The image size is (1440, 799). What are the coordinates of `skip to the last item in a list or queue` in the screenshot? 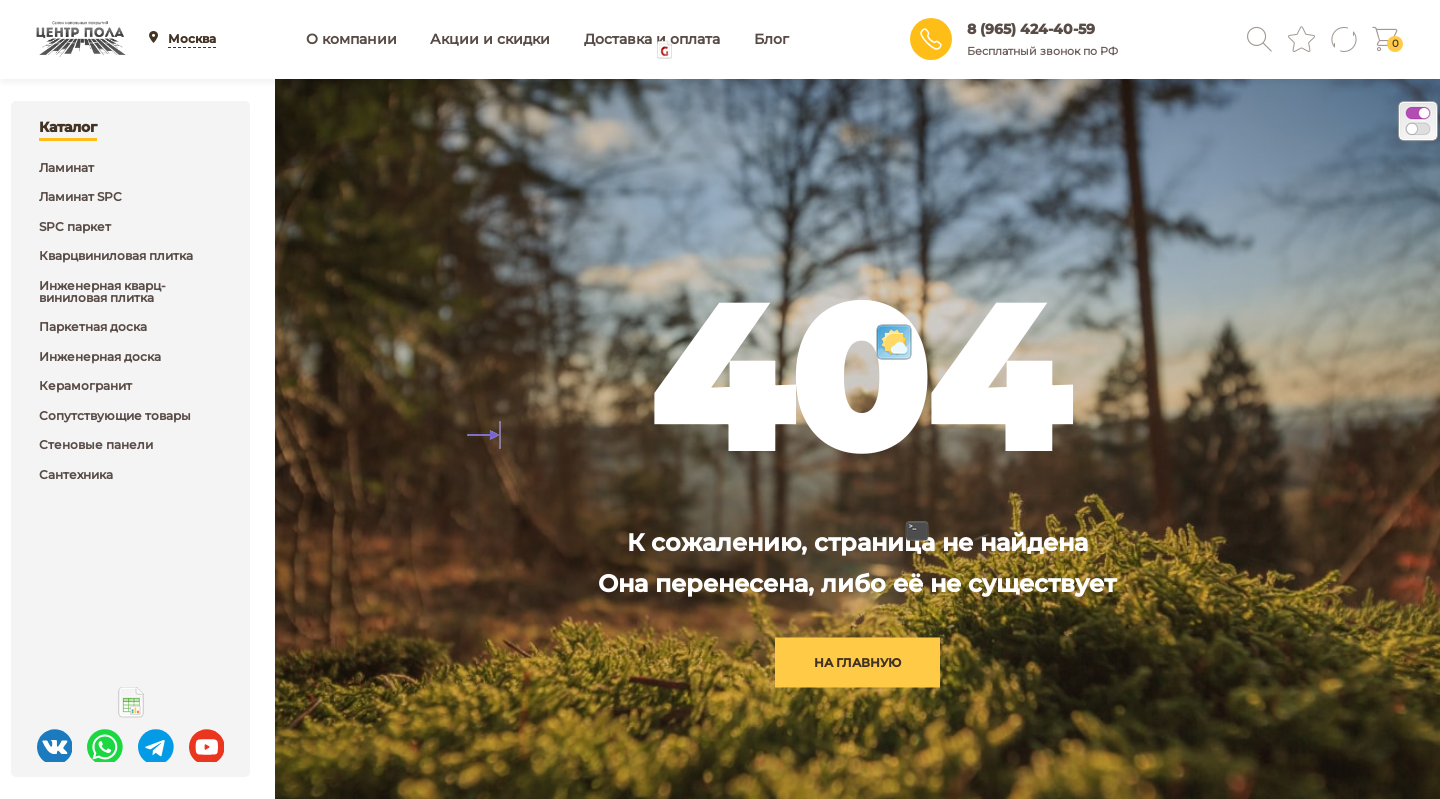 It's located at (484, 435).